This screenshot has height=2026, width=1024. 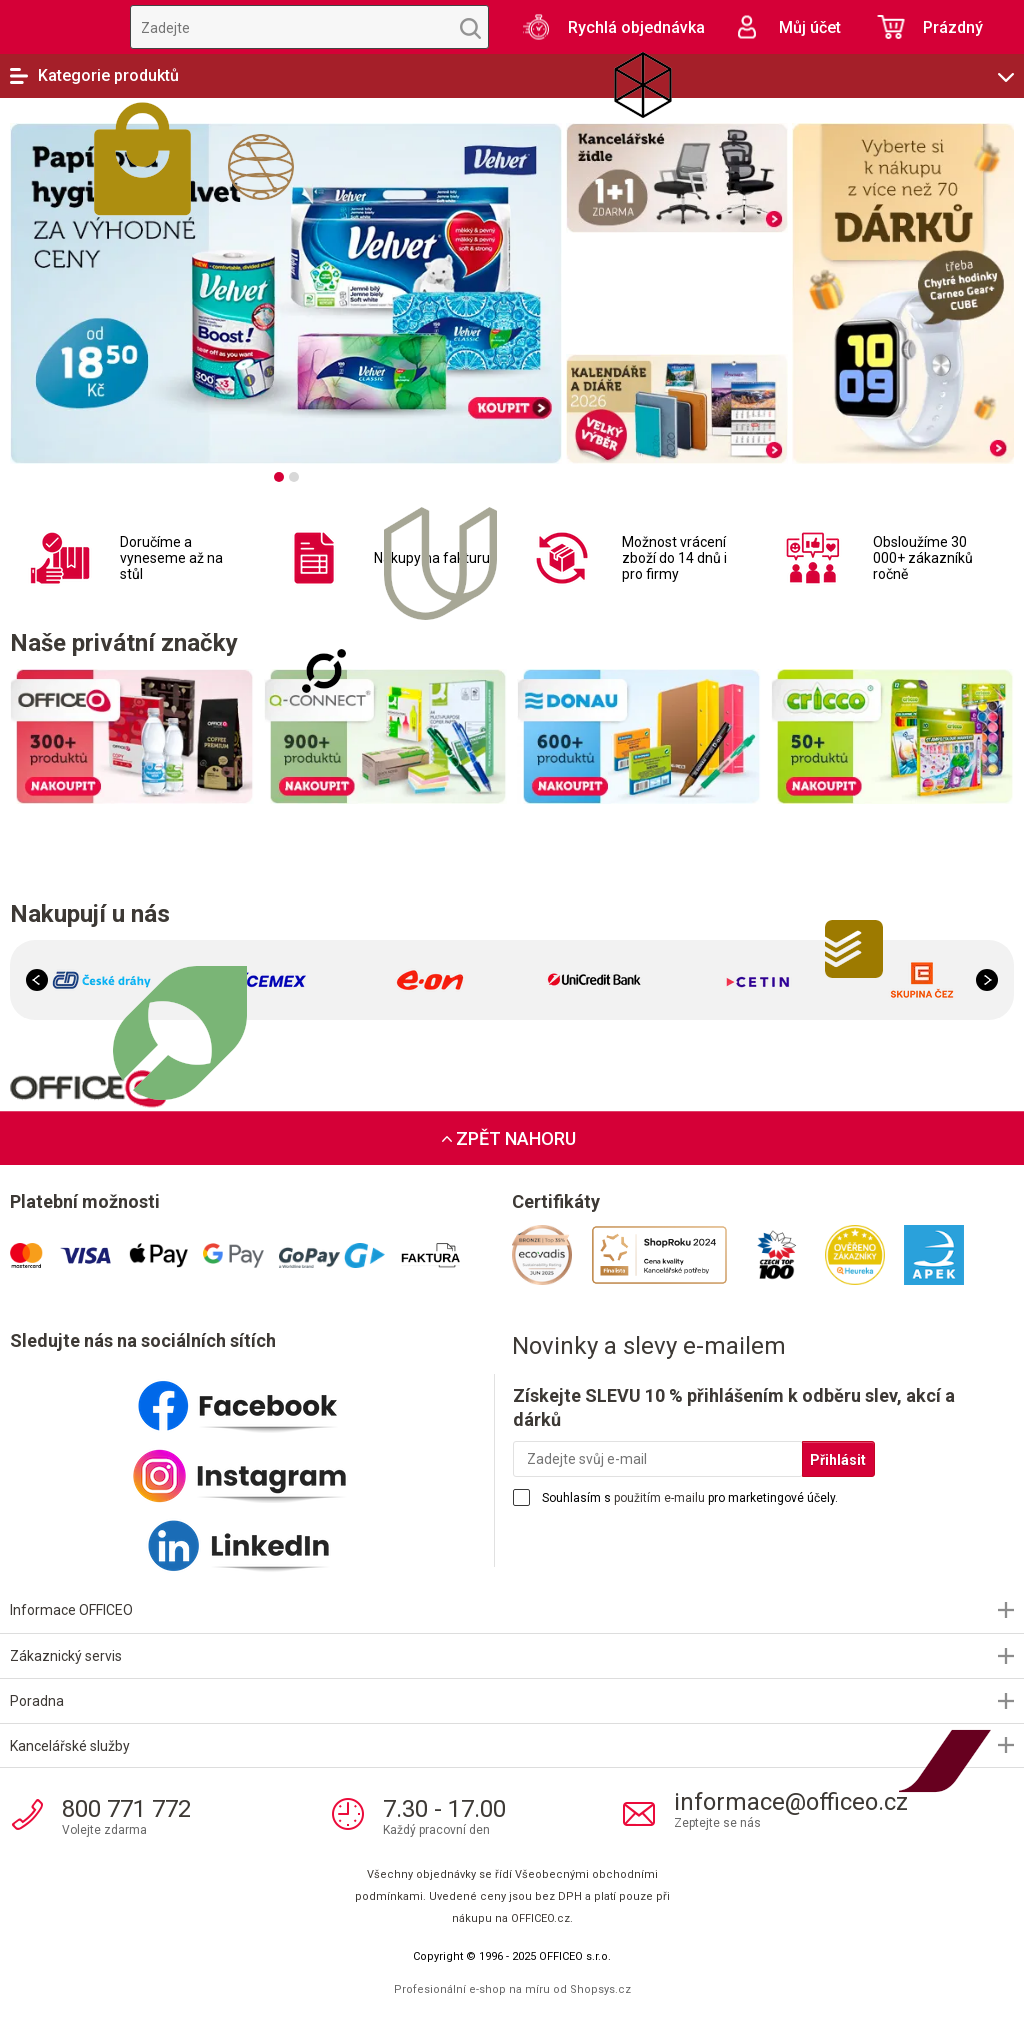 What do you see at coordinates (643, 85) in the screenshot?
I see `vfairs virtual events platform logo` at bounding box center [643, 85].